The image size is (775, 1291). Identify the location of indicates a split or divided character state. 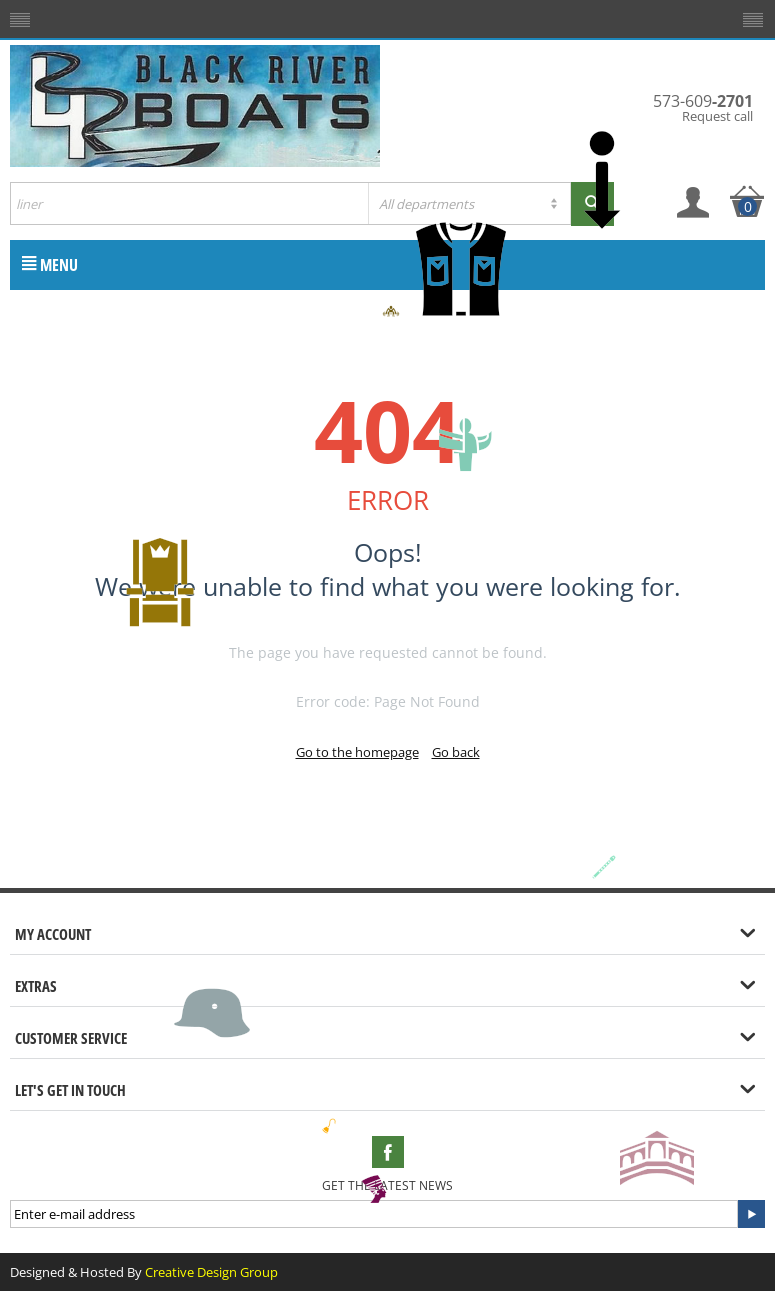
(465, 444).